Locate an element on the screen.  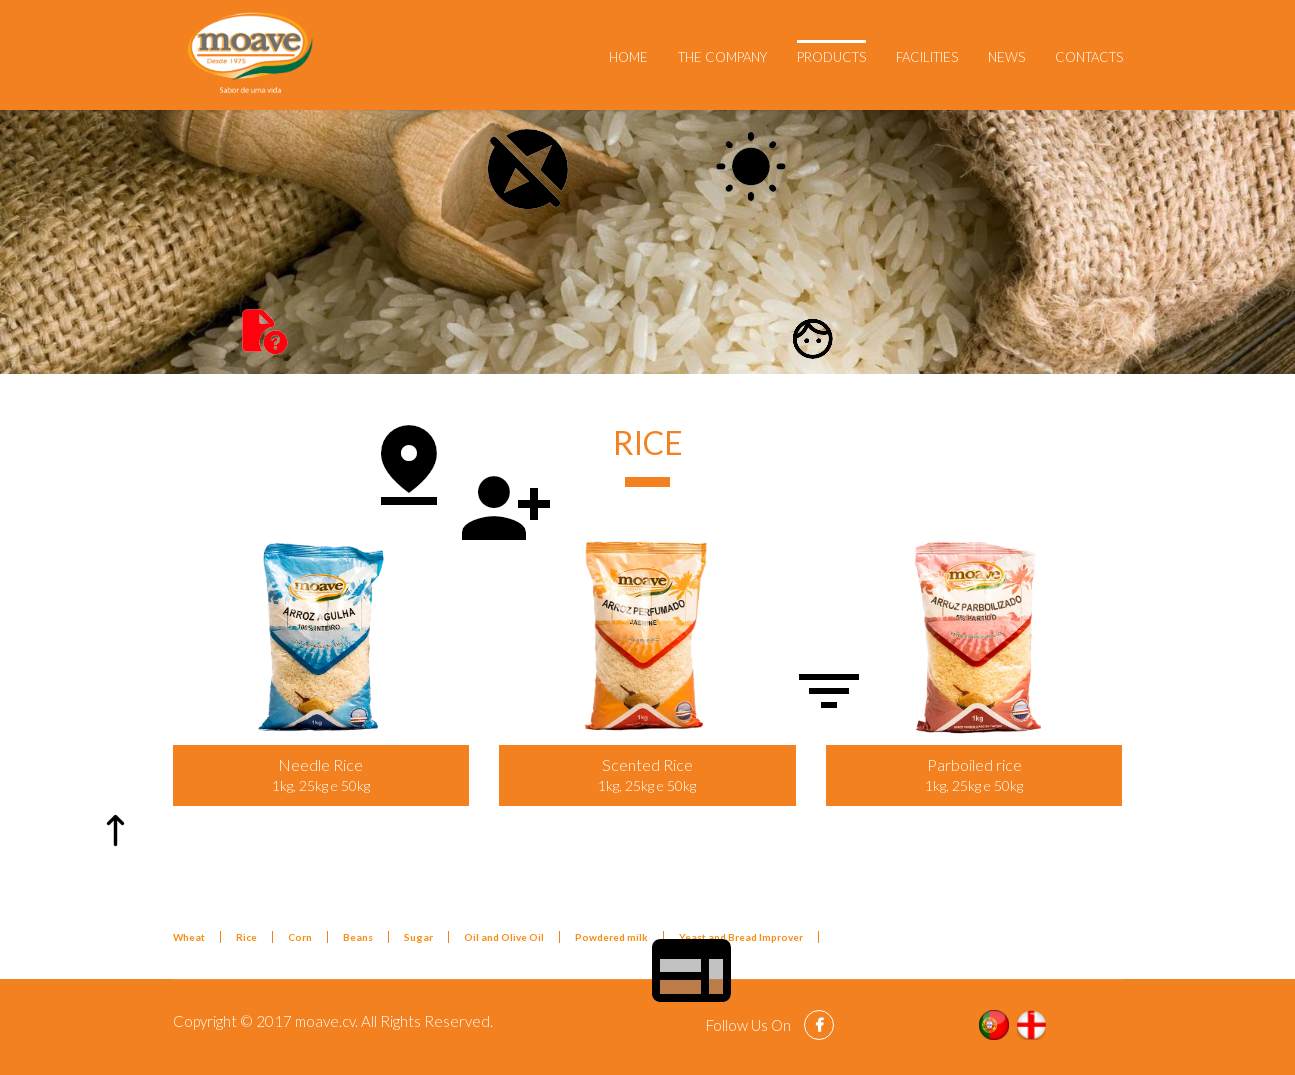
open web browser is located at coordinates (691, 970).